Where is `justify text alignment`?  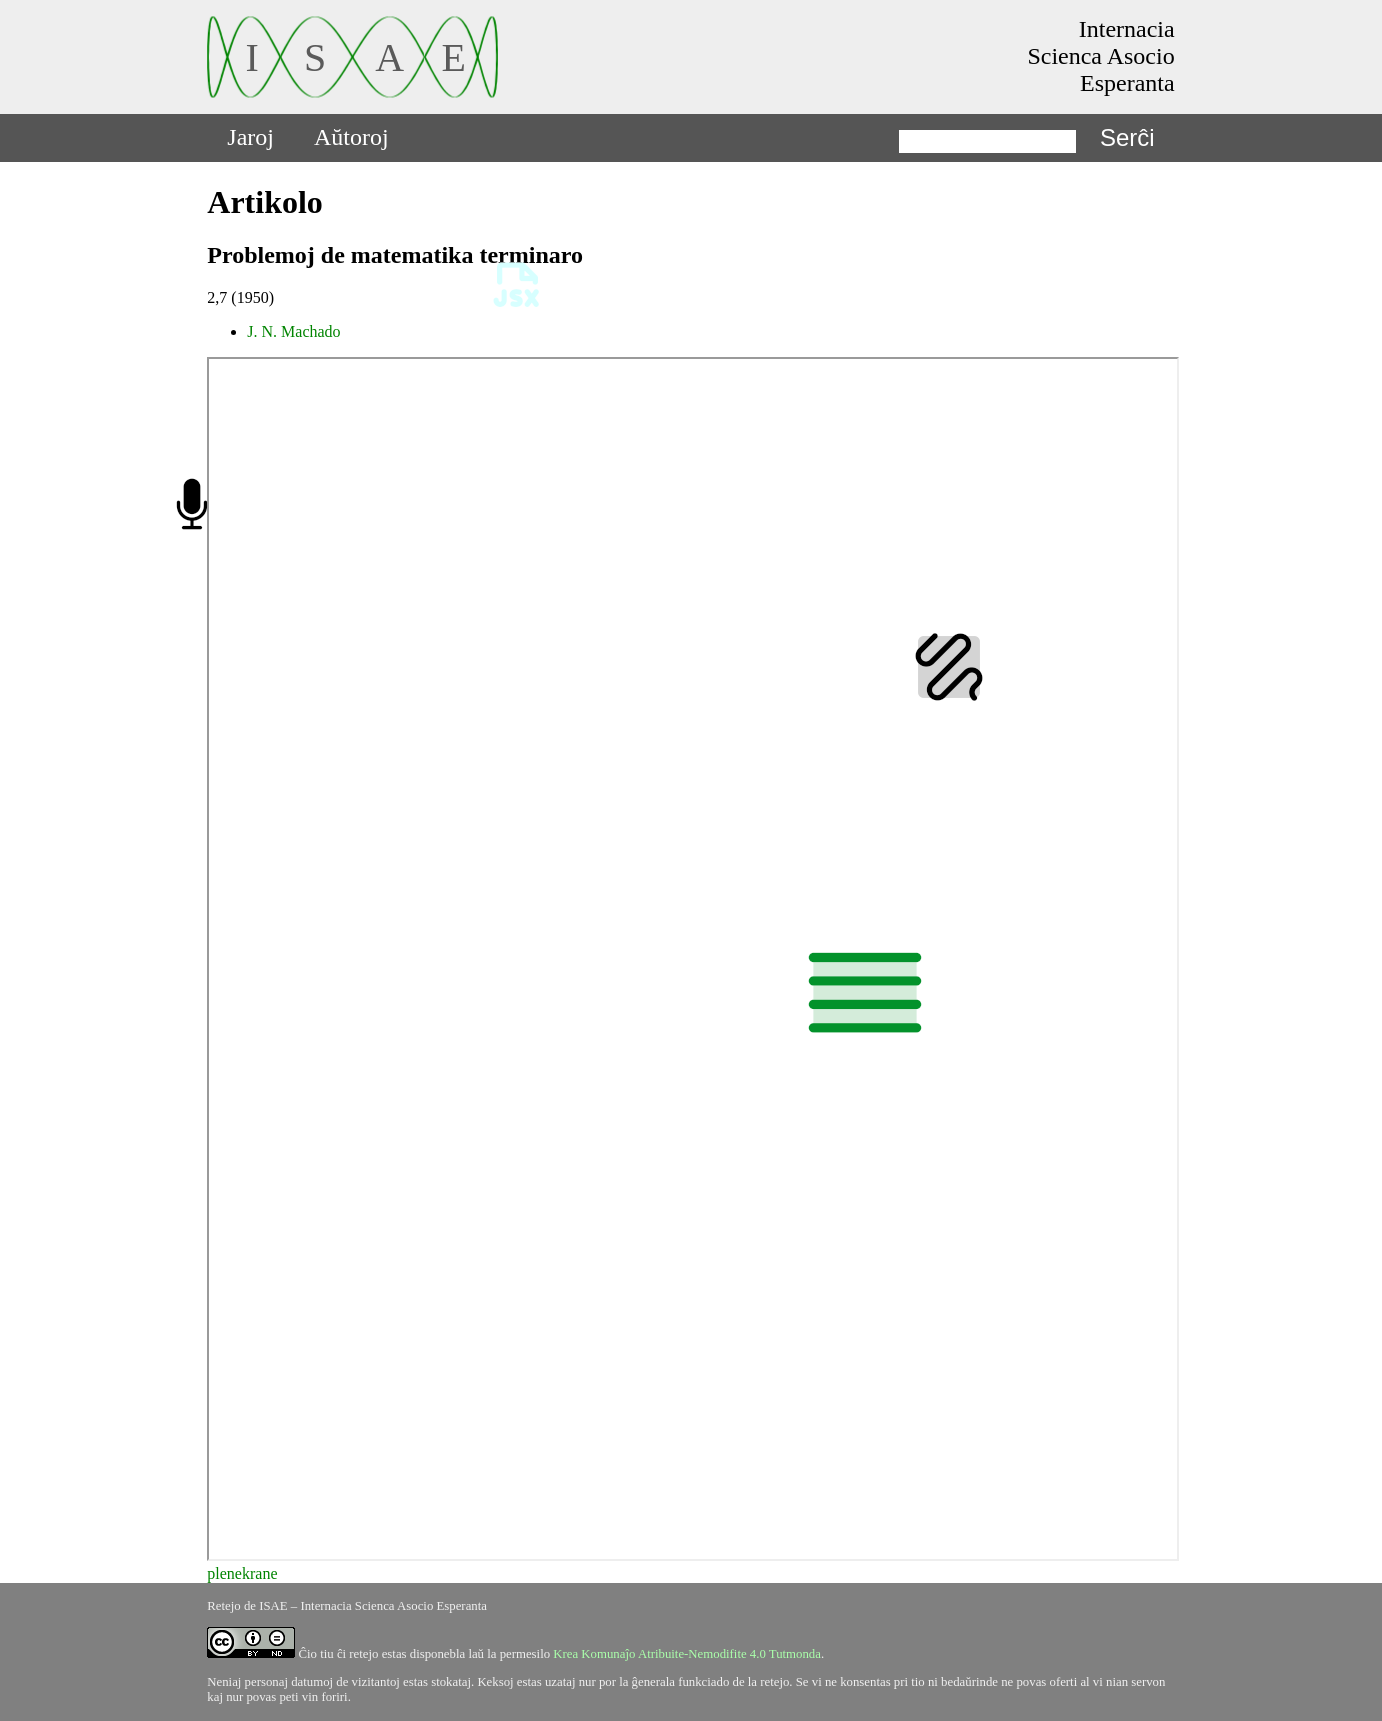
justify text alignment is located at coordinates (865, 995).